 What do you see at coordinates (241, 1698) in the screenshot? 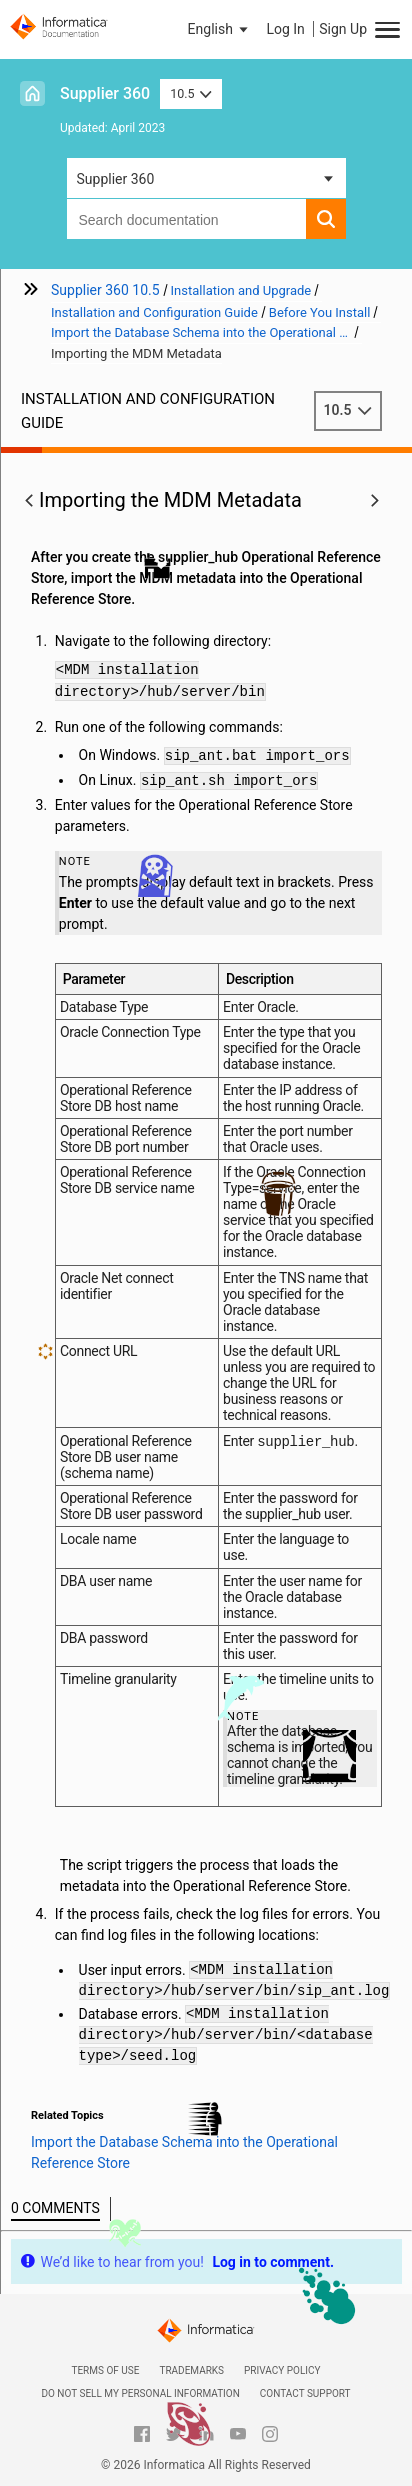
I see `access marine life or ocean-themed content` at bounding box center [241, 1698].